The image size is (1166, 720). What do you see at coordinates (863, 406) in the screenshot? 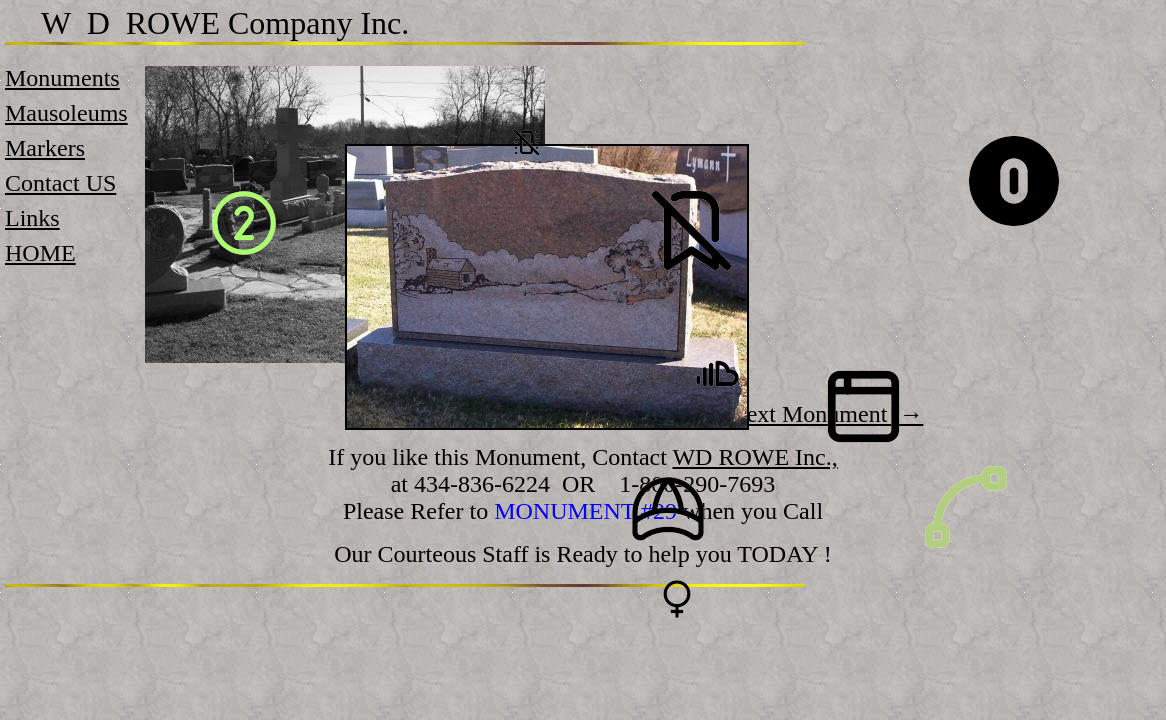
I see `open web browser` at bounding box center [863, 406].